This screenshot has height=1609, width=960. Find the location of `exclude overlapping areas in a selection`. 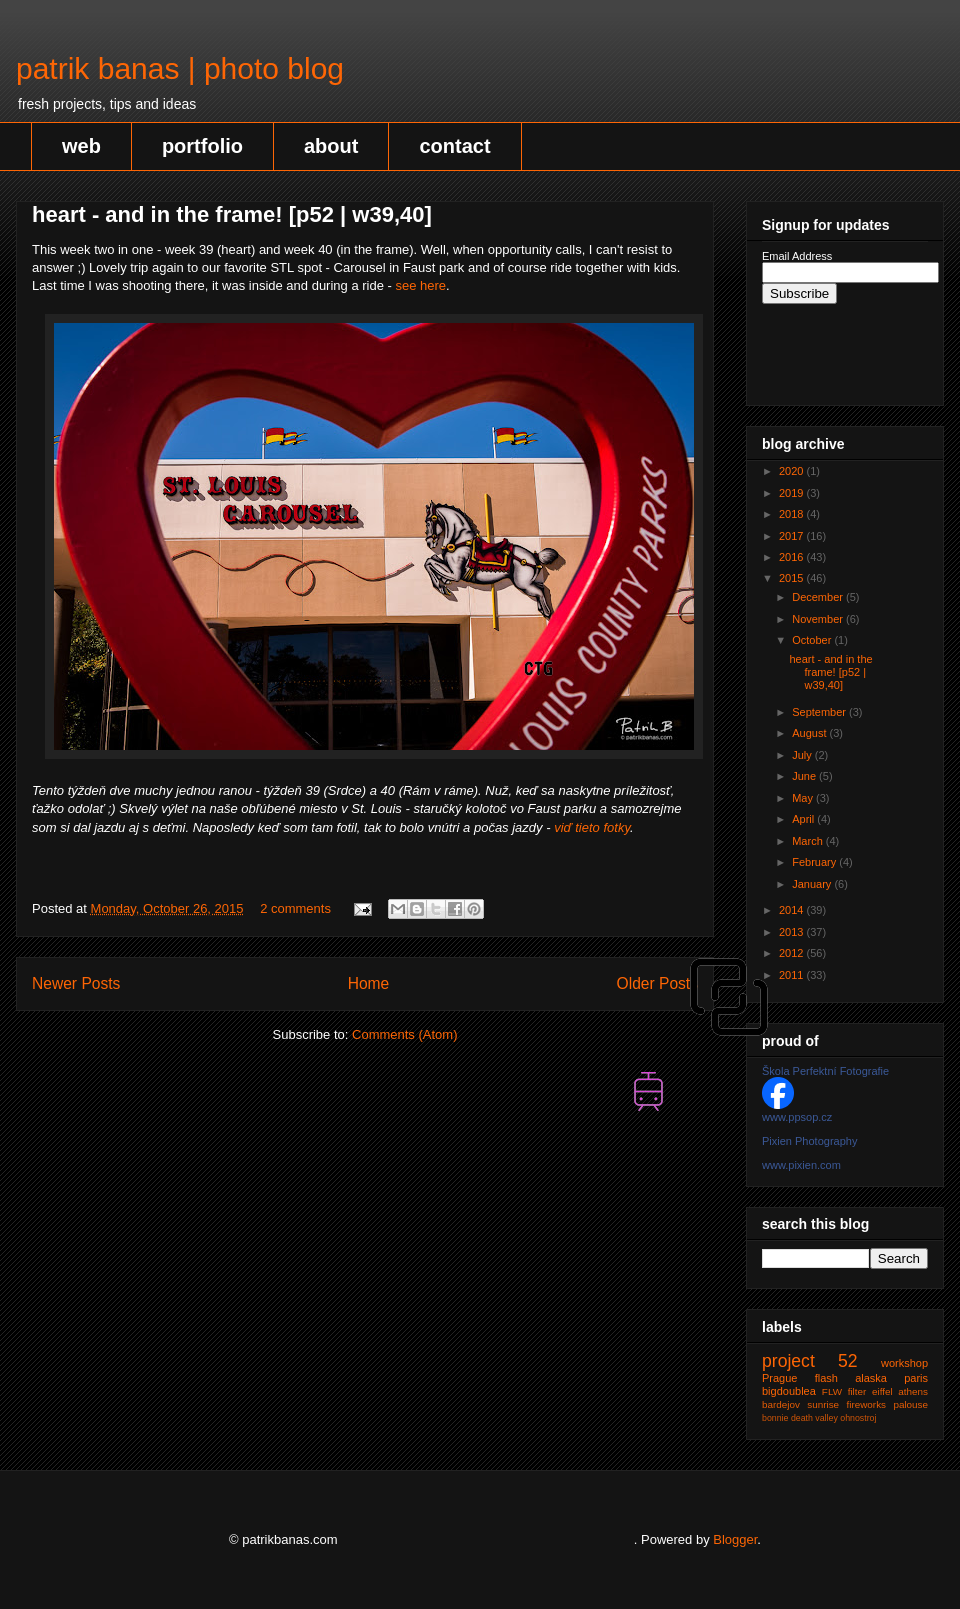

exclude overlapping areas in a selection is located at coordinates (729, 997).